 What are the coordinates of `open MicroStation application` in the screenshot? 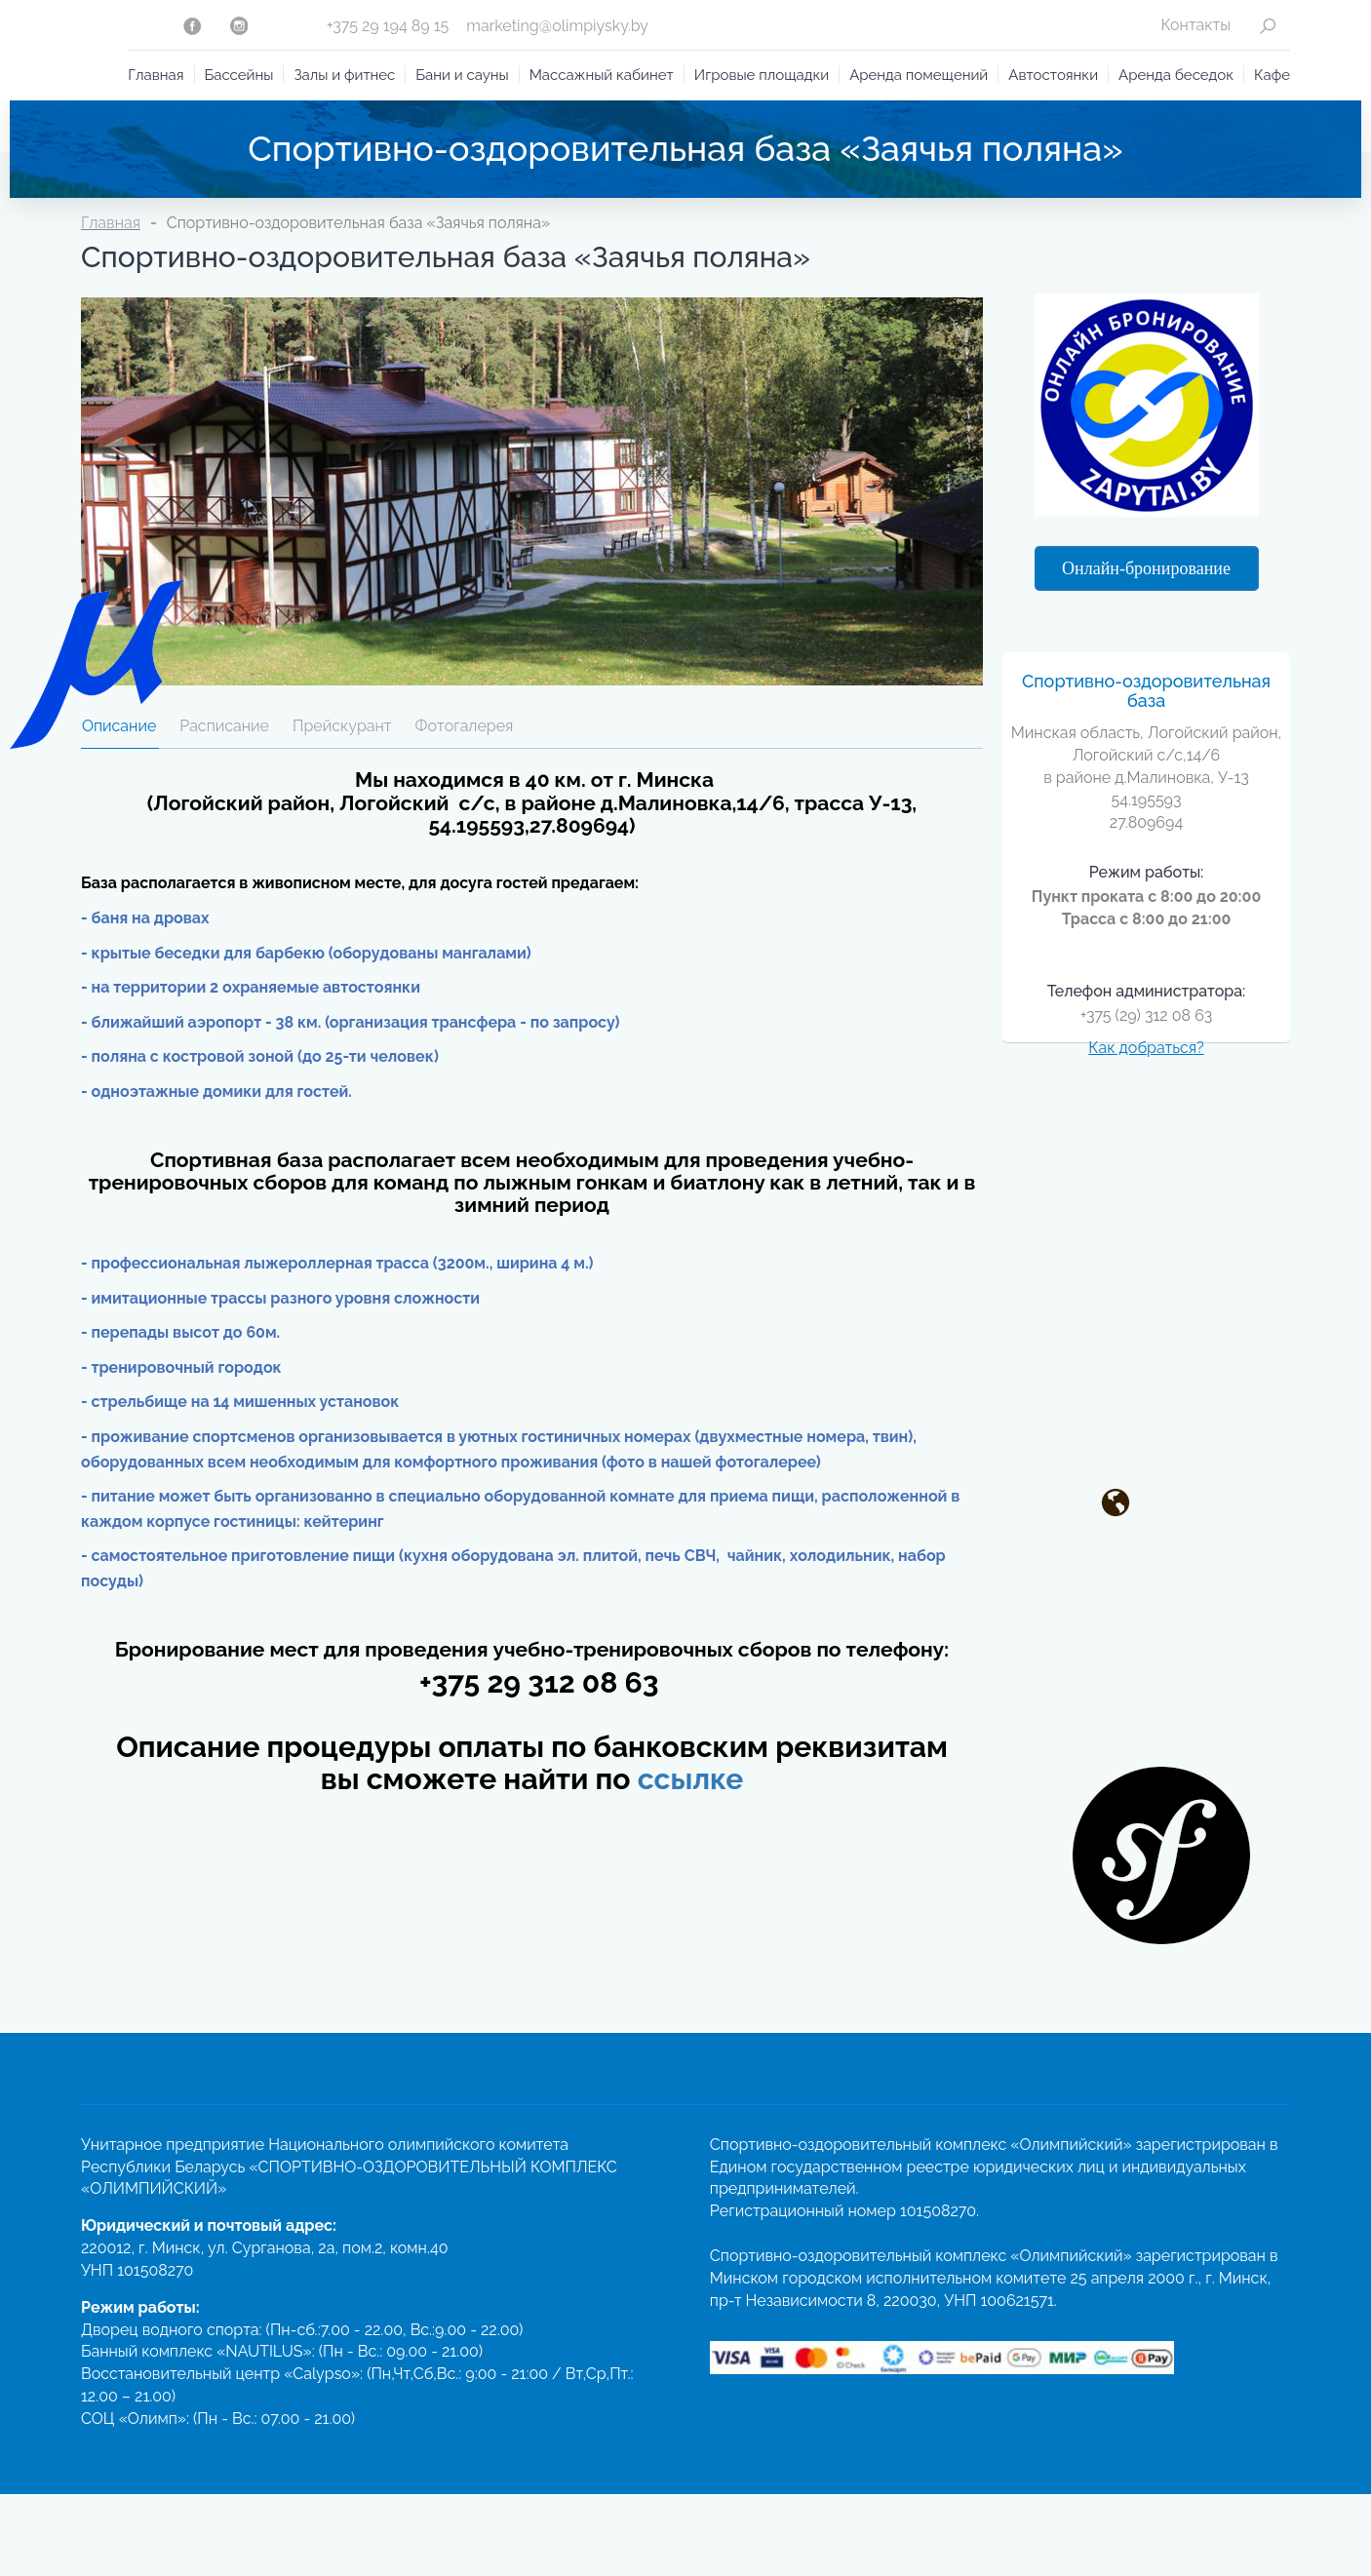 It's located at (97, 664).